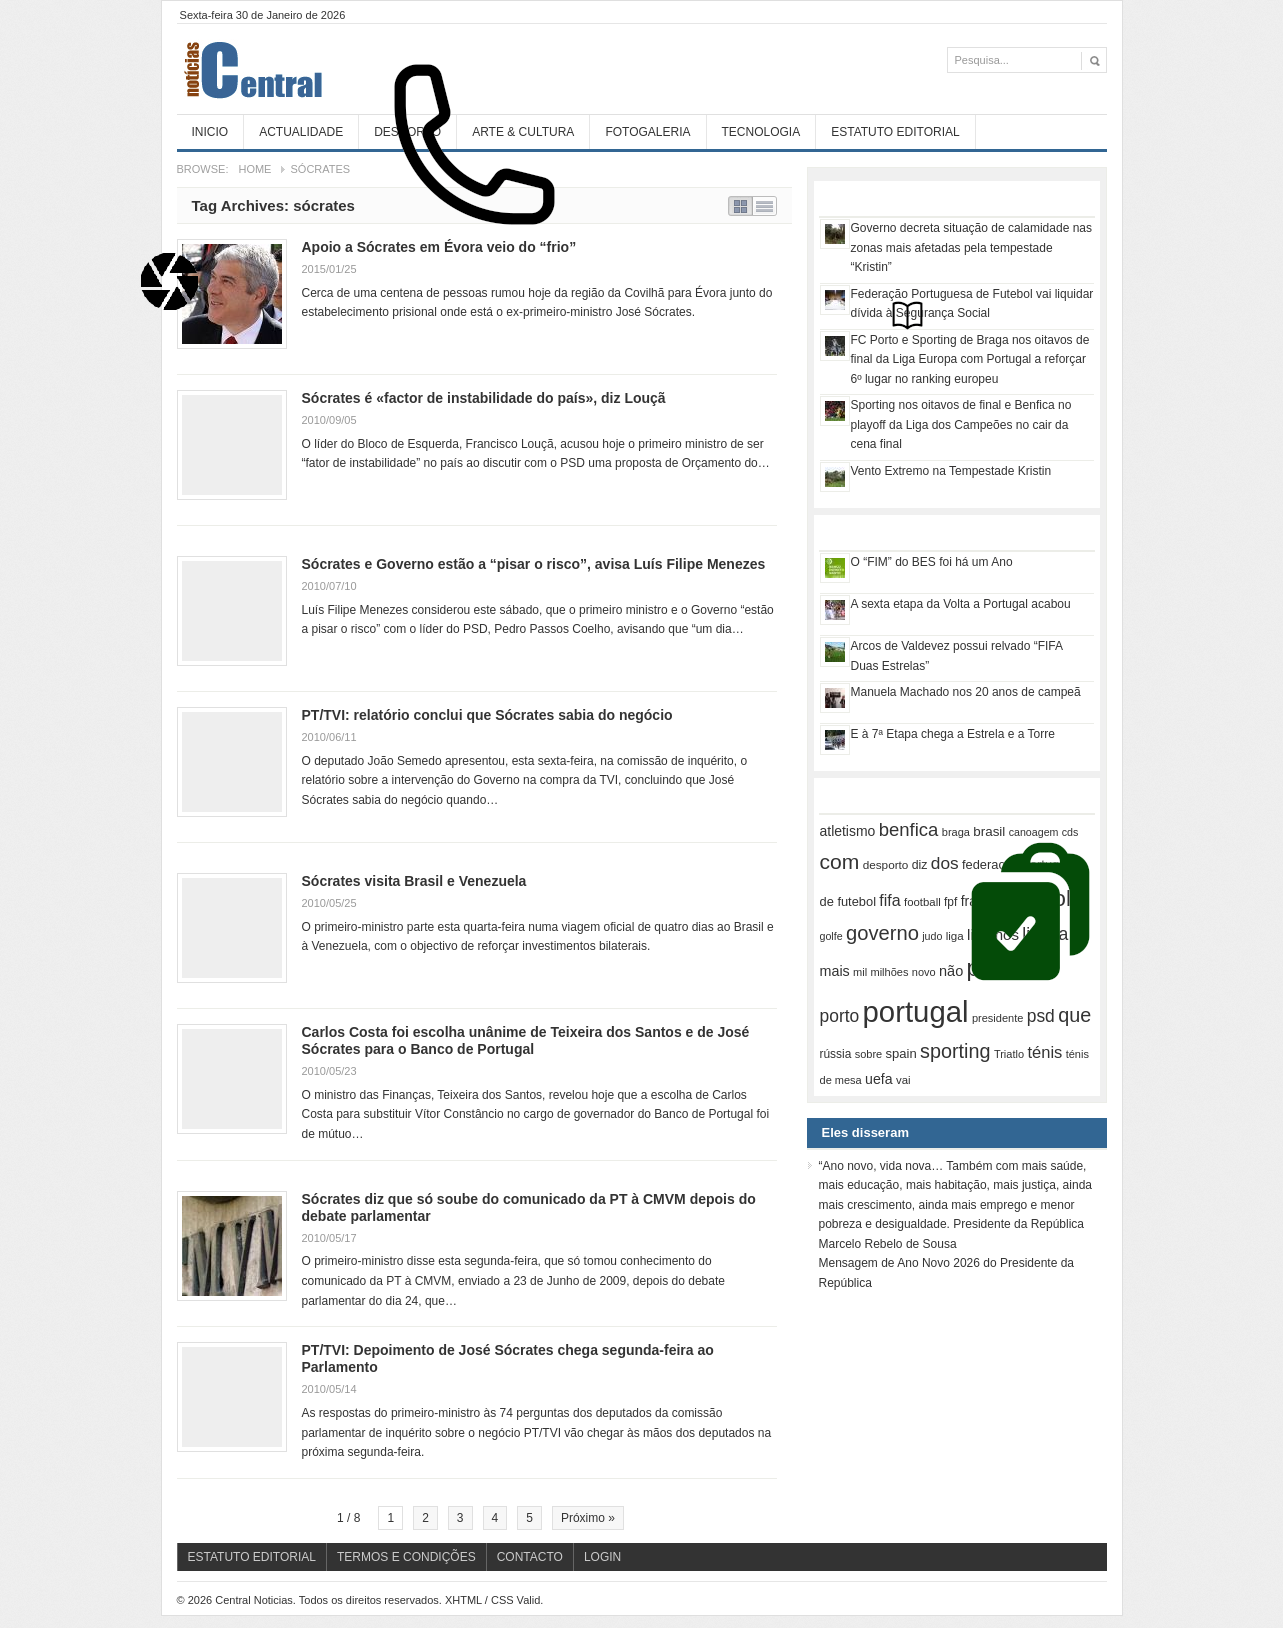 This screenshot has width=1283, height=1628. Describe the element at coordinates (474, 144) in the screenshot. I see `make a phone call` at that location.